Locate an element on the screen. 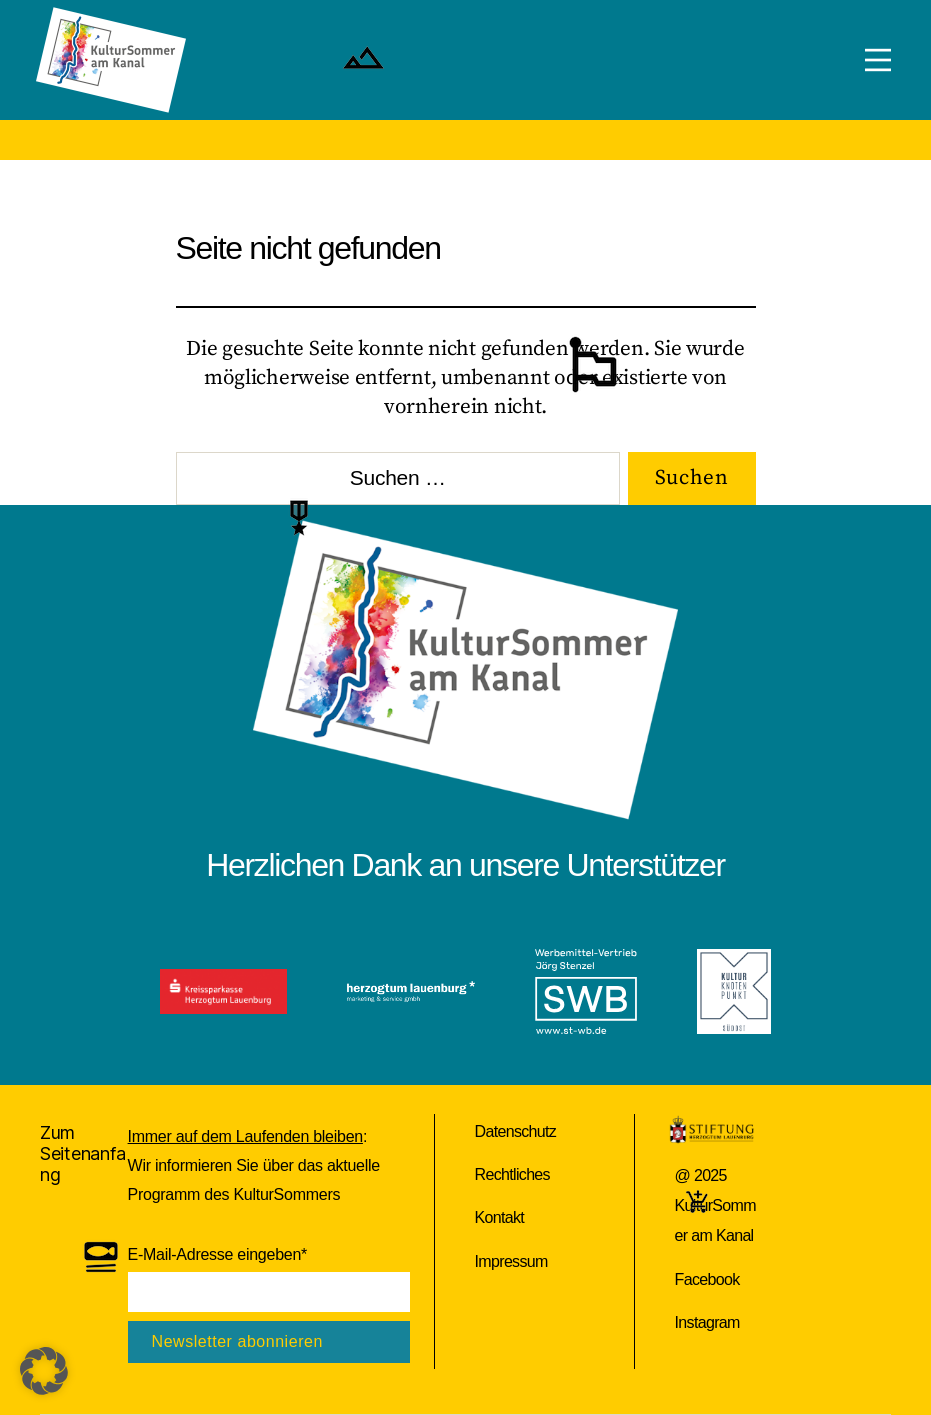  access flag emoji options is located at coordinates (593, 366).